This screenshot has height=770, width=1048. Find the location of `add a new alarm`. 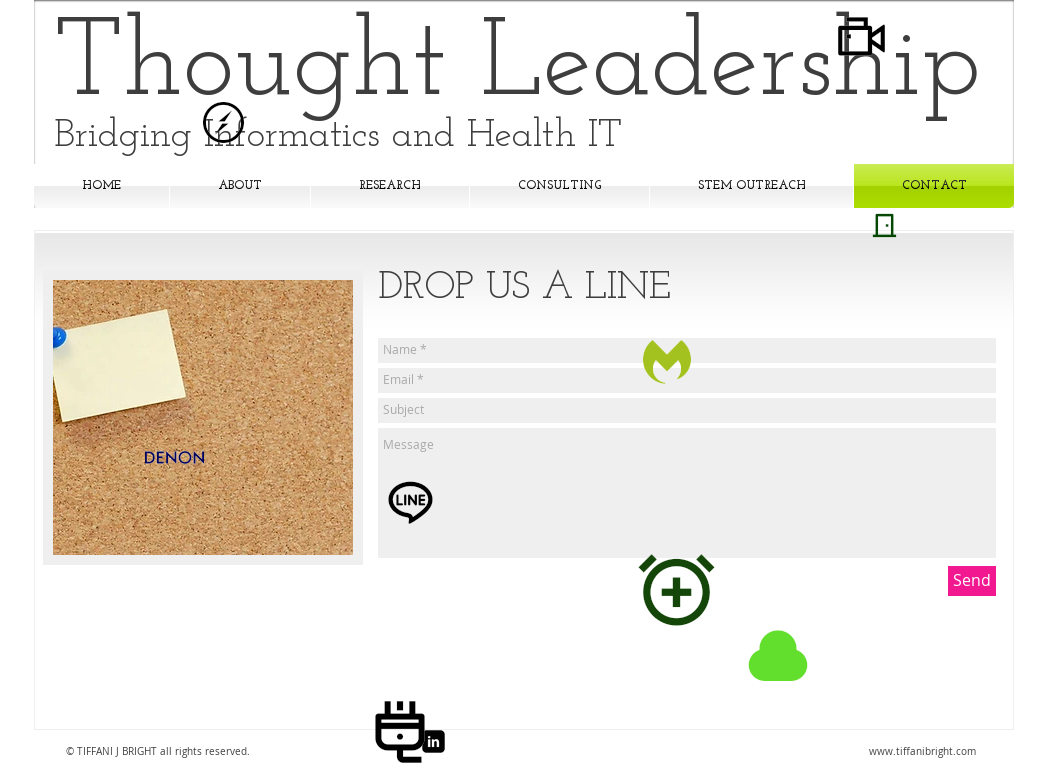

add a new alarm is located at coordinates (676, 588).